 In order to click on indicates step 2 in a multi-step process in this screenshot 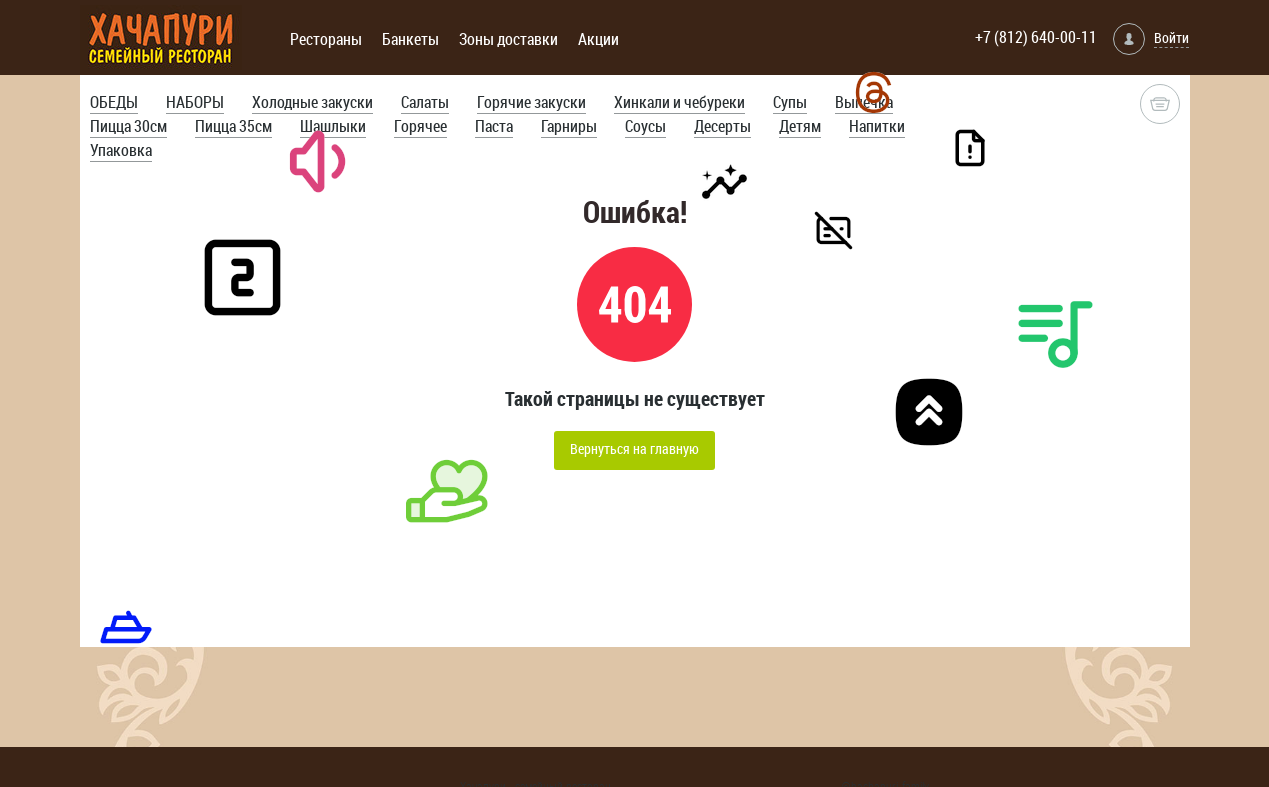, I will do `click(242, 277)`.